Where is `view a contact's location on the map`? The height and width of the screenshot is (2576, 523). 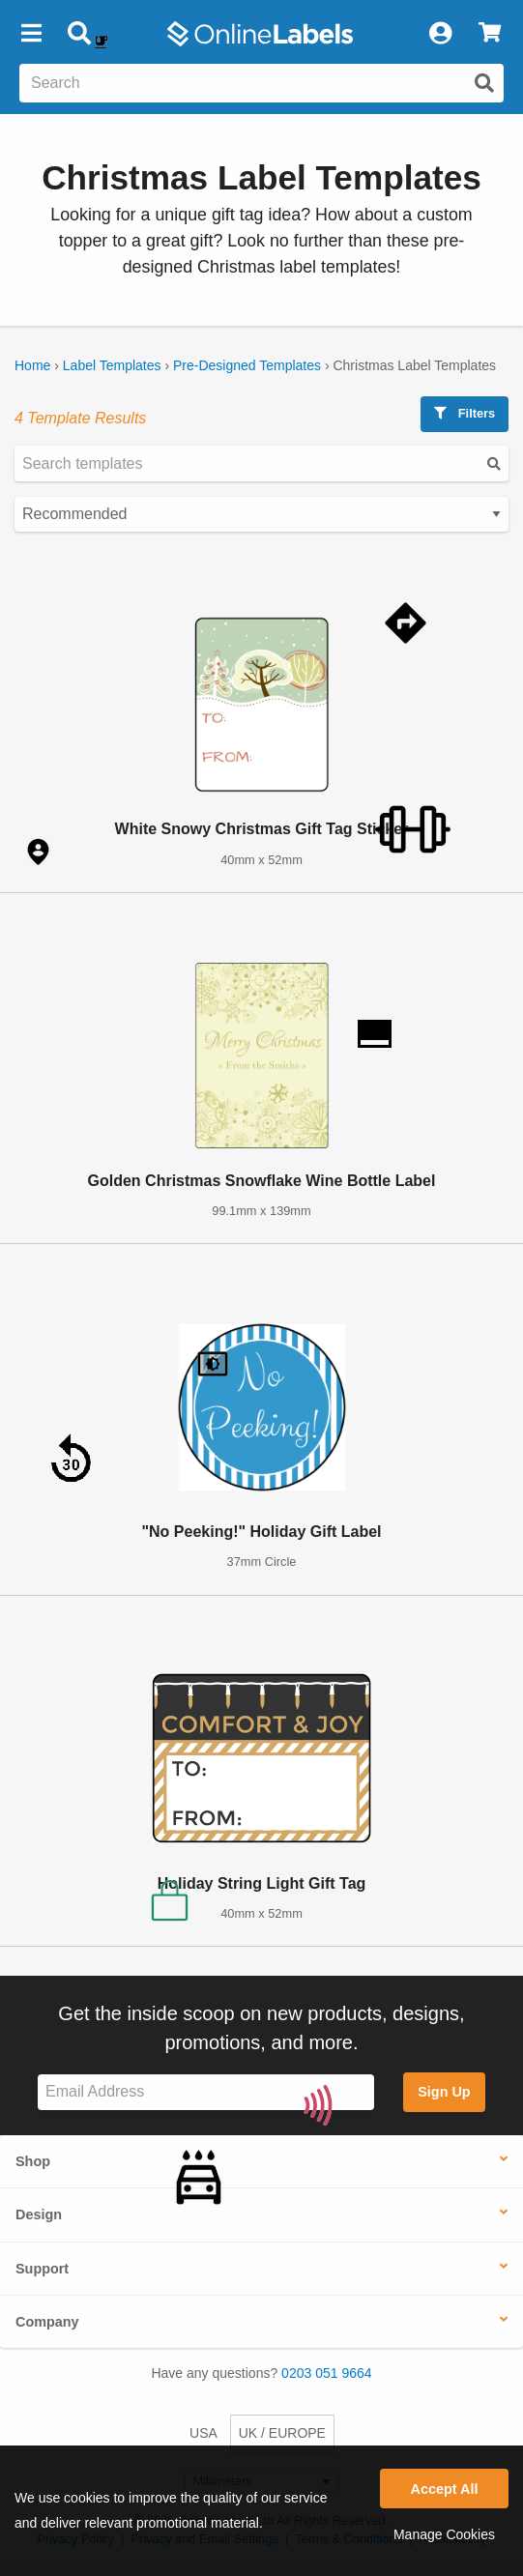 view a contact's location on the map is located at coordinates (38, 852).